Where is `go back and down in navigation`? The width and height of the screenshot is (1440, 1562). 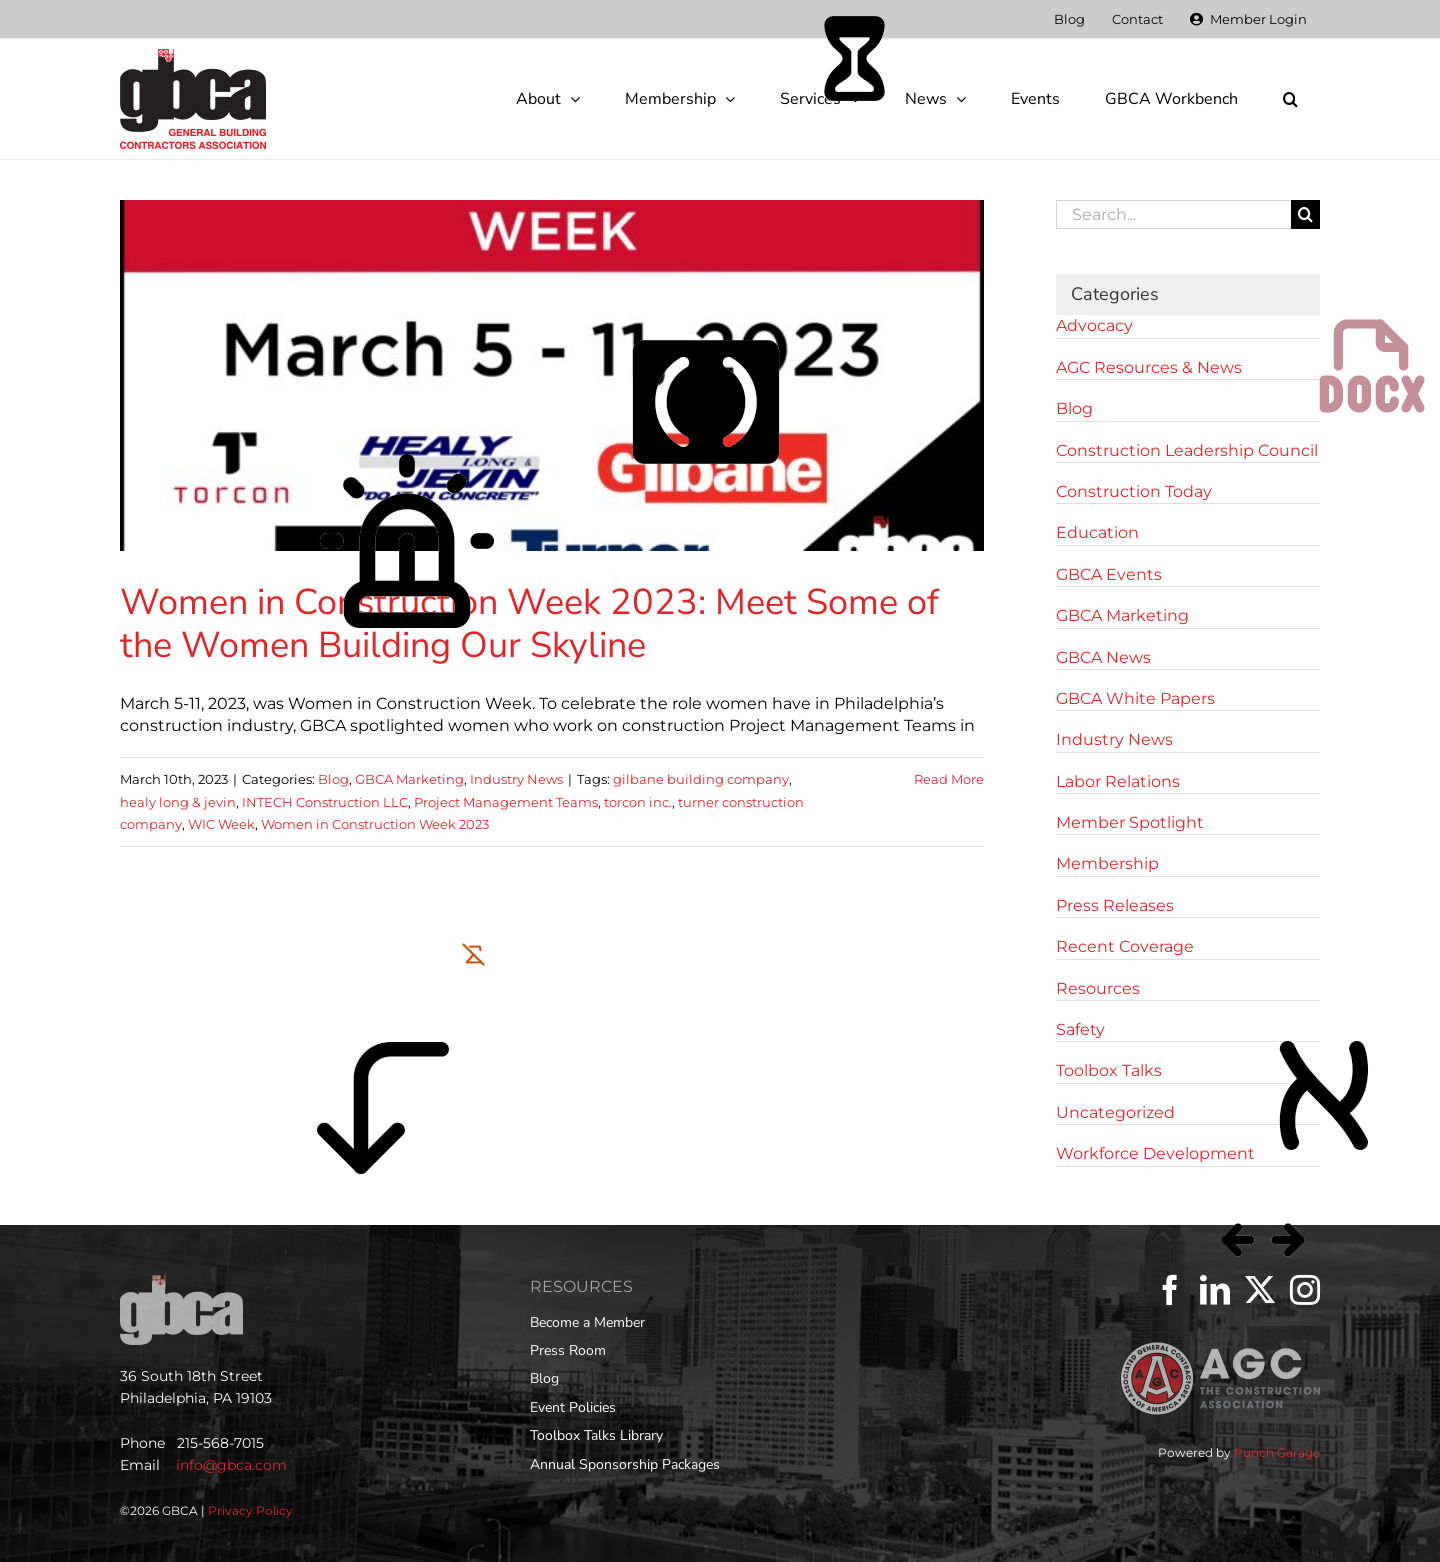 go back and down in navigation is located at coordinates (383, 1108).